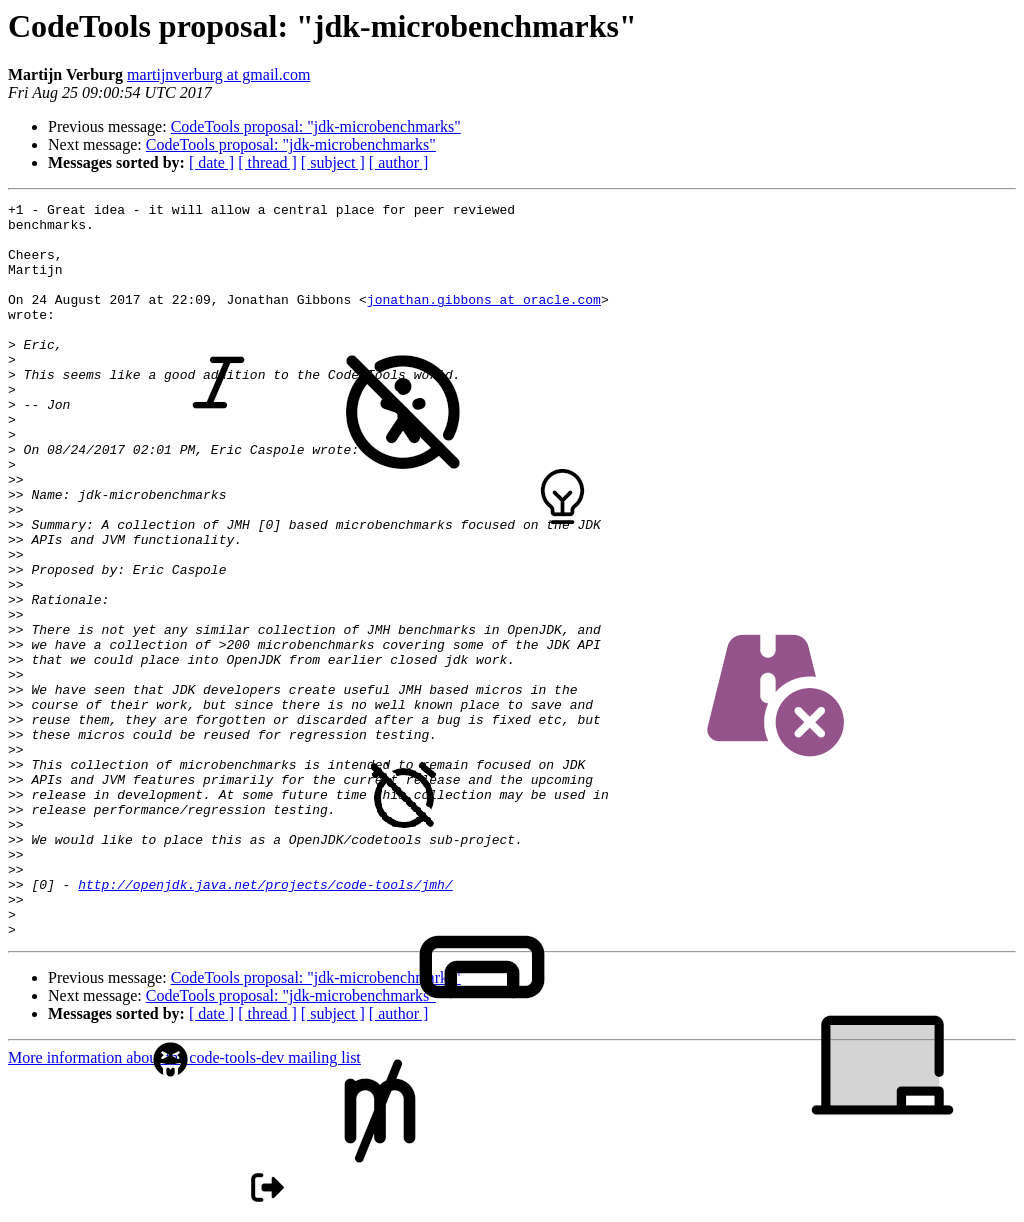  Describe the element at coordinates (882, 1067) in the screenshot. I see `access presentation or whiteboard mode` at that location.